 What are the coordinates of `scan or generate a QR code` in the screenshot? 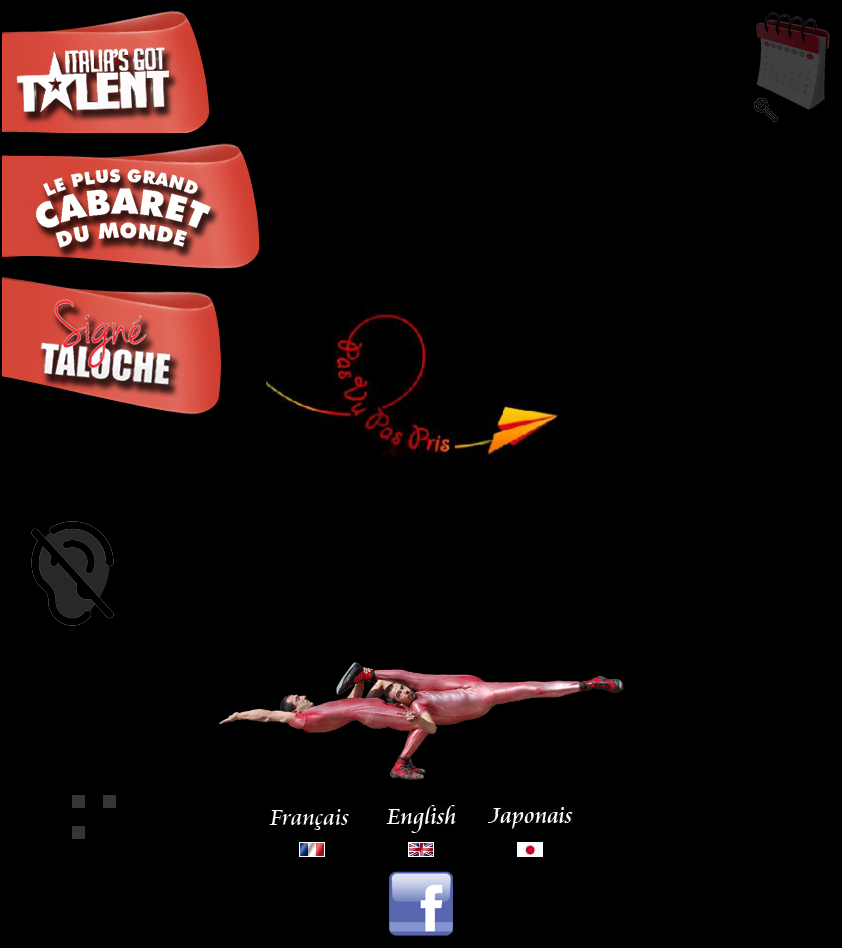 It's located at (94, 817).